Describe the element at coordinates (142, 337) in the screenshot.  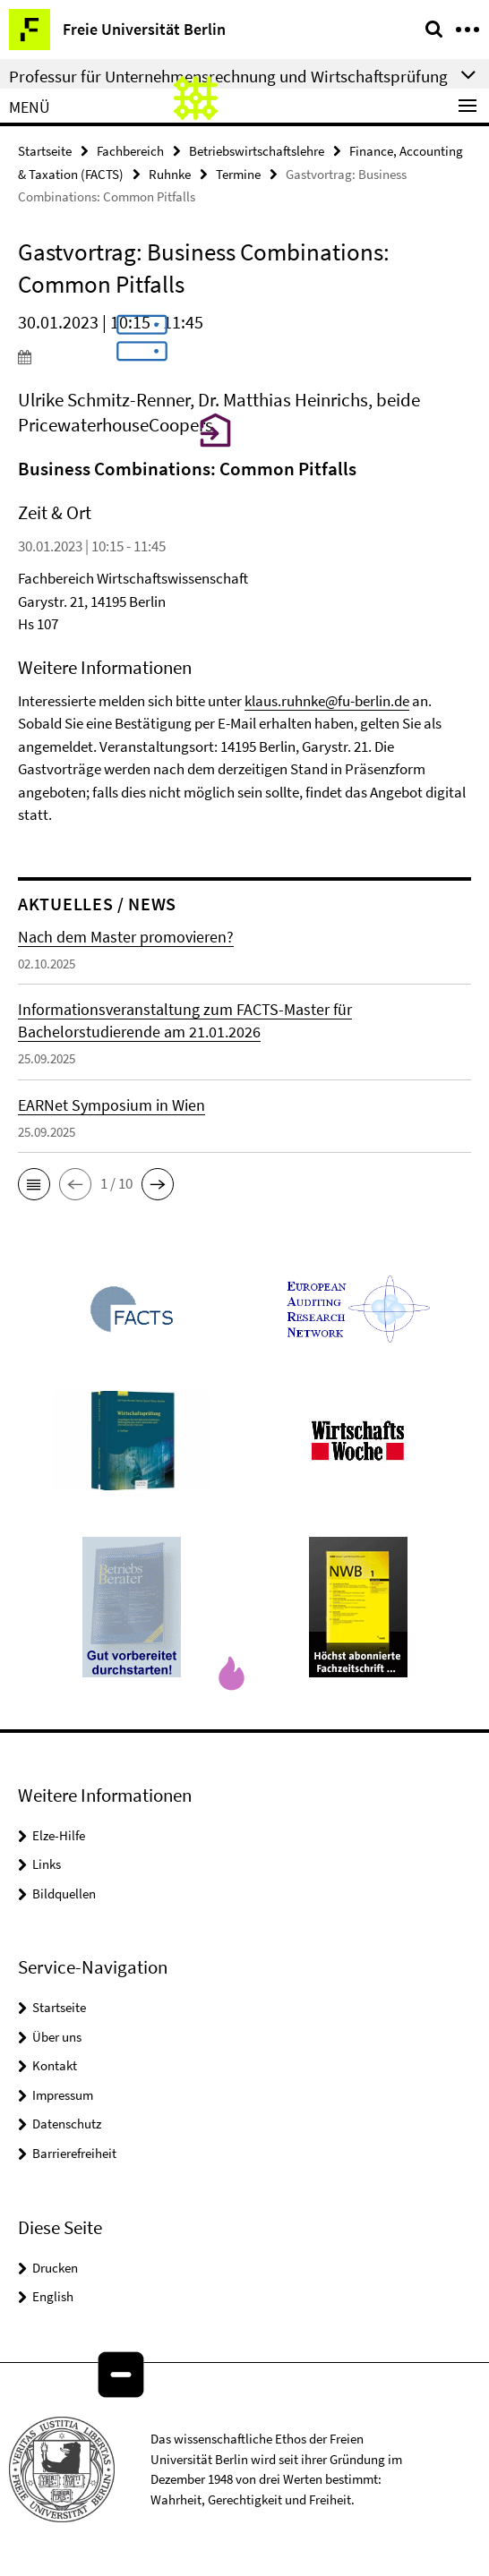
I see `access storage or server settings` at that location.